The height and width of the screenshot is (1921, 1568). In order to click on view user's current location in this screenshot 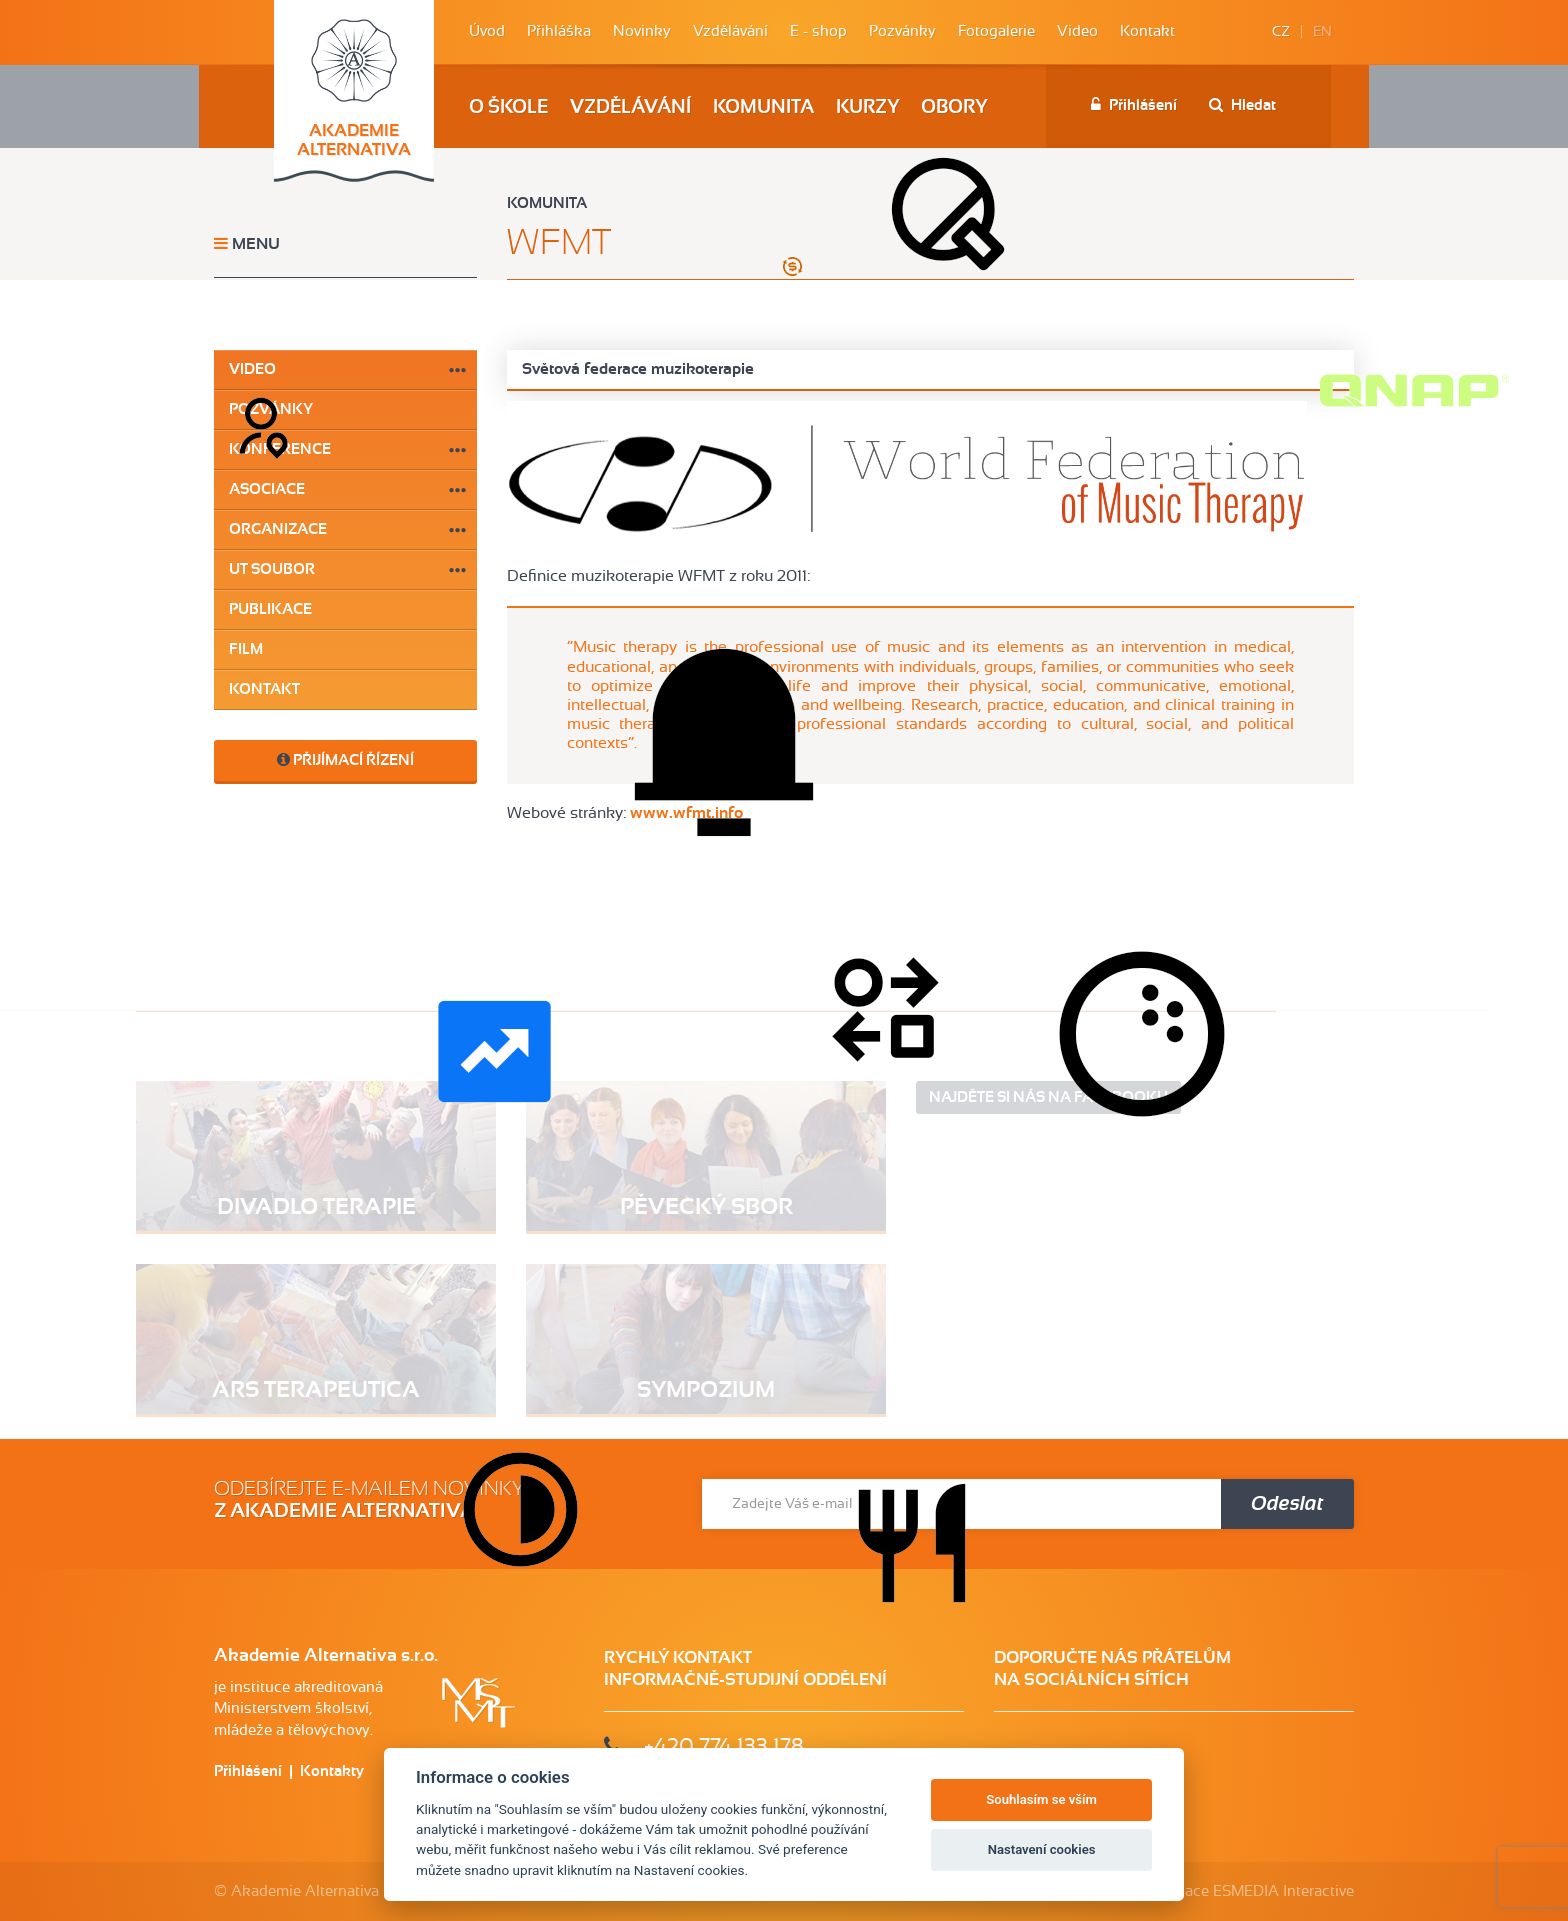, I will do `click(261, 427)`.